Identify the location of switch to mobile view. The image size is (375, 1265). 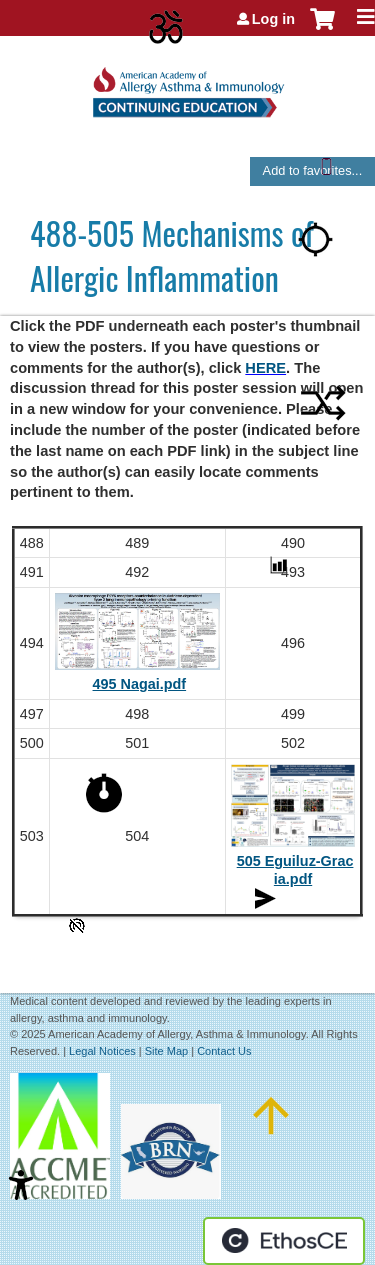
(326, 166).